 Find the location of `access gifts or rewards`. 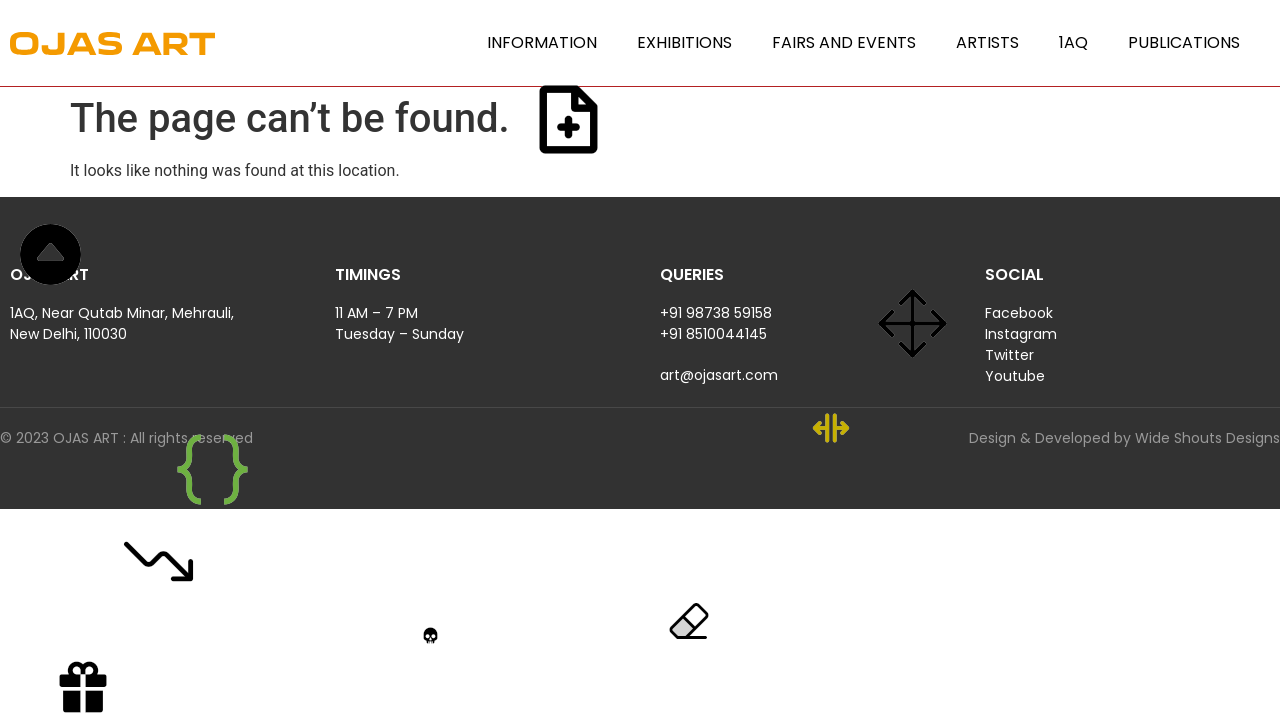

access gifts or rewards is located at coordinates (83, 687).